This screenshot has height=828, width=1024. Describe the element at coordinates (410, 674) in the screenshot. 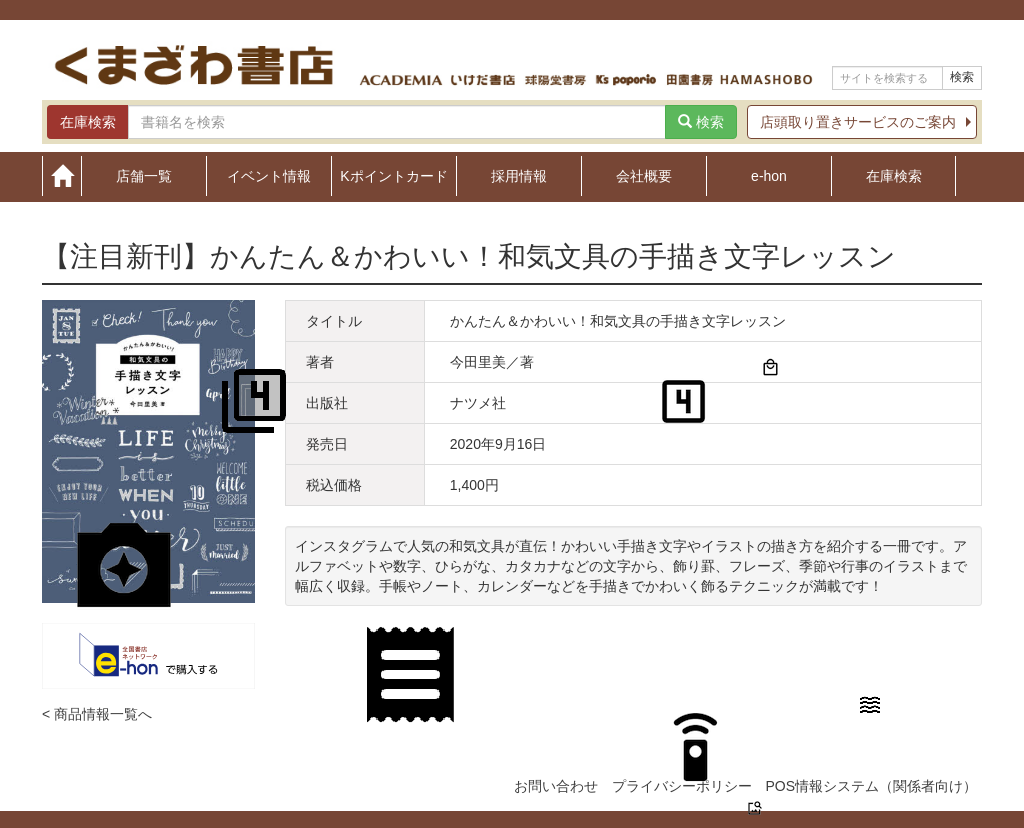

I see `view purchase receipt or transaction history` at that location.